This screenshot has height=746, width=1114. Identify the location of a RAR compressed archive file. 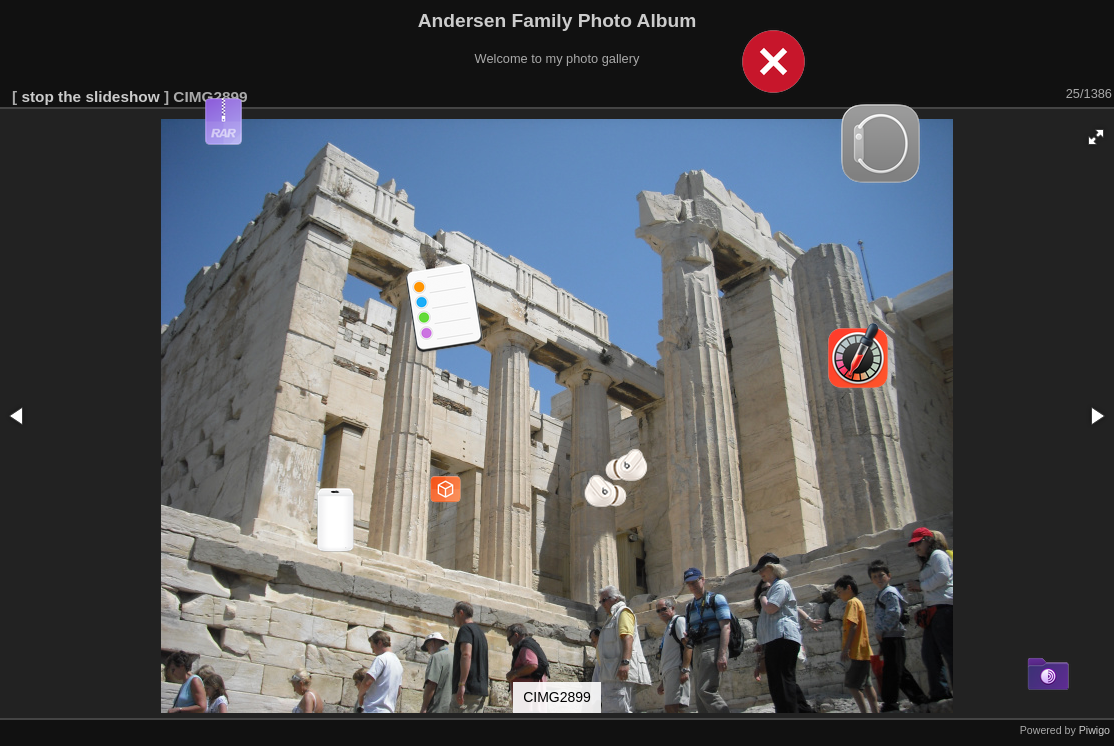
(223, 121).